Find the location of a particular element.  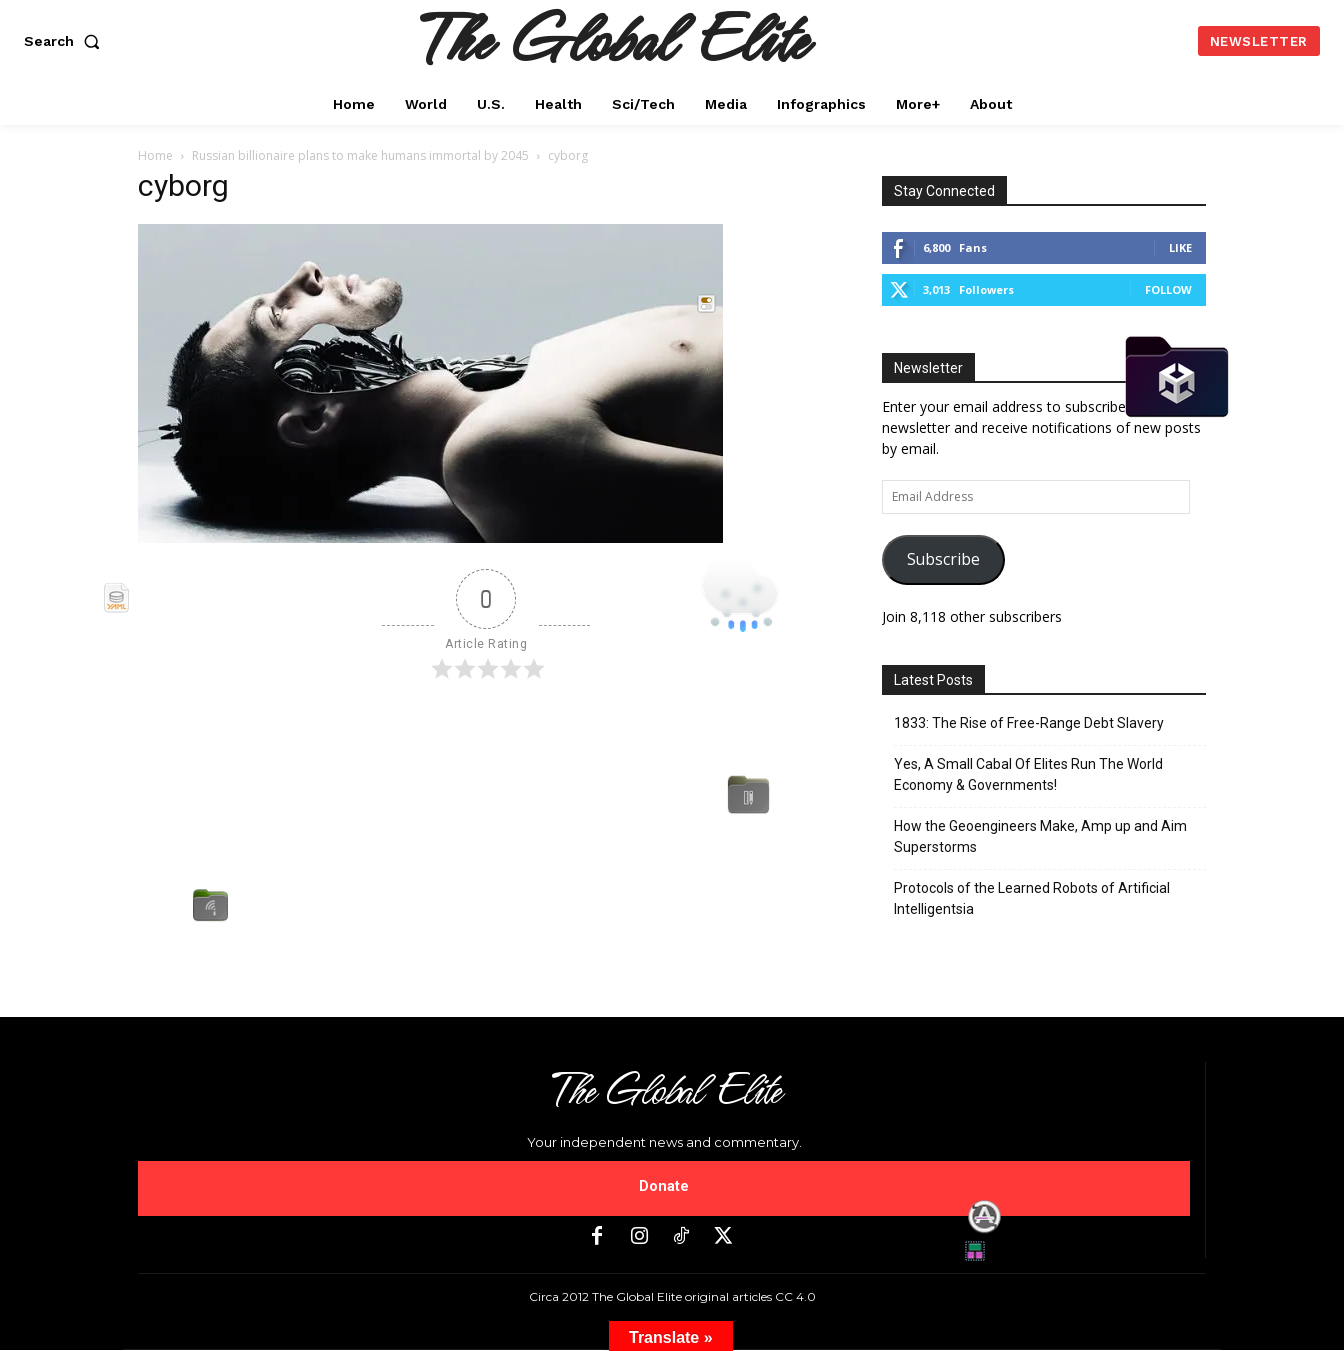

select all items in the current view is located at coordinates (975, 1251).